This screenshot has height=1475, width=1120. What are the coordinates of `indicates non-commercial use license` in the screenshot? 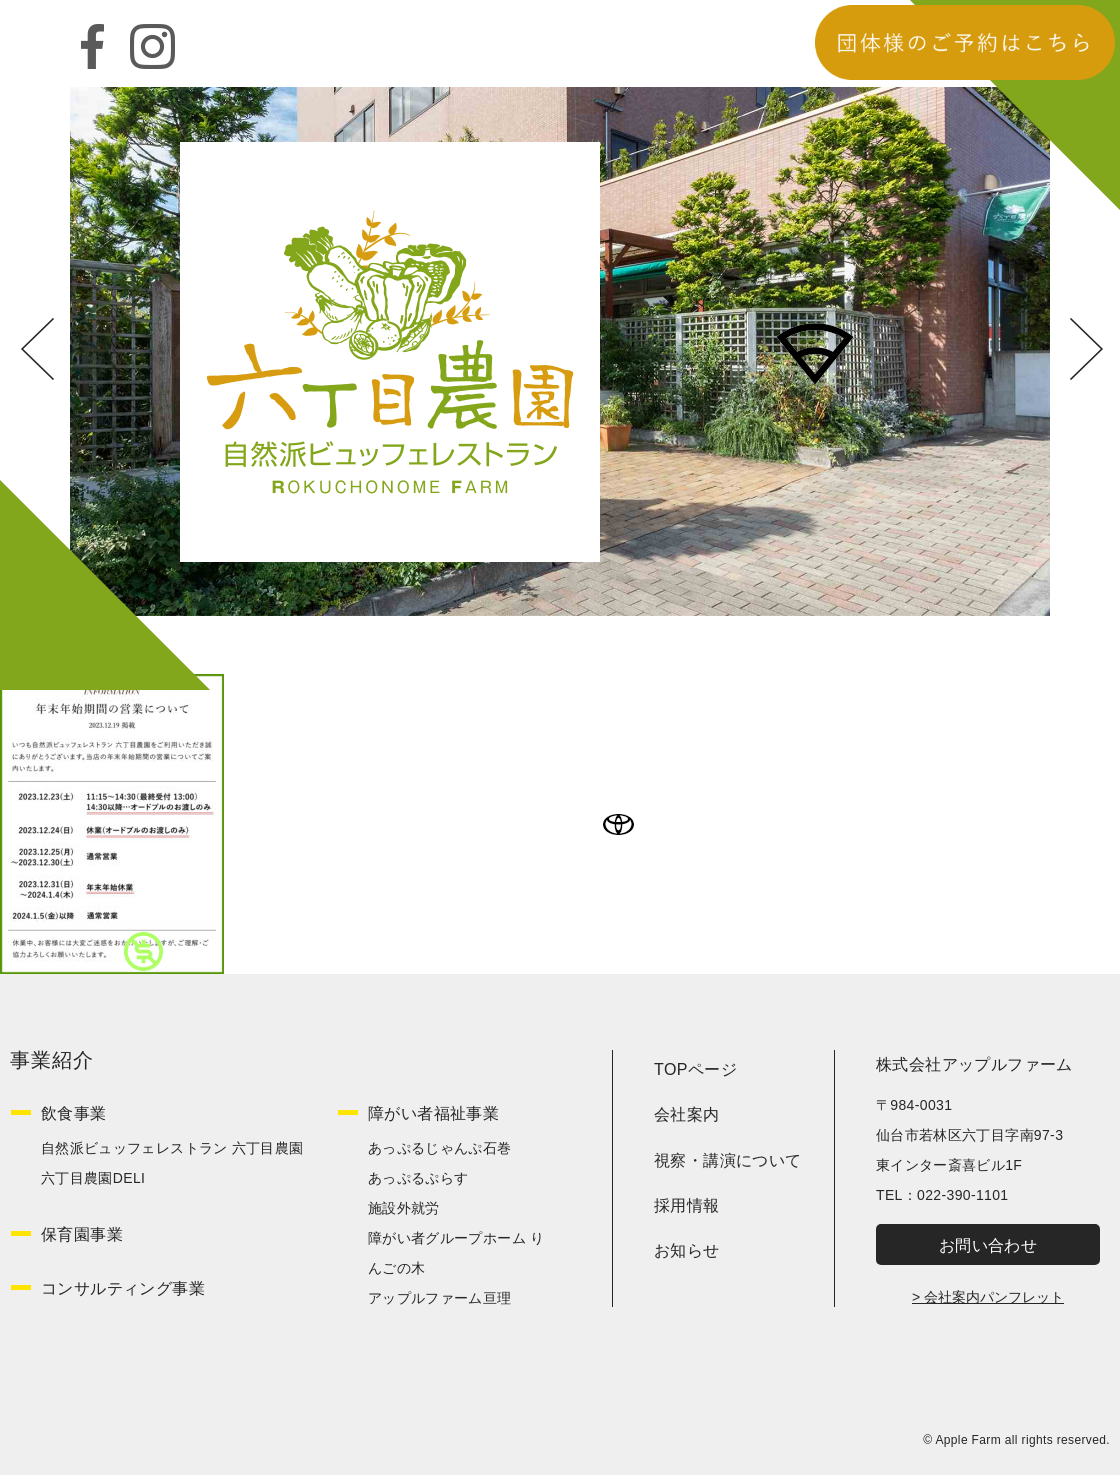 It's located at (143, 951).